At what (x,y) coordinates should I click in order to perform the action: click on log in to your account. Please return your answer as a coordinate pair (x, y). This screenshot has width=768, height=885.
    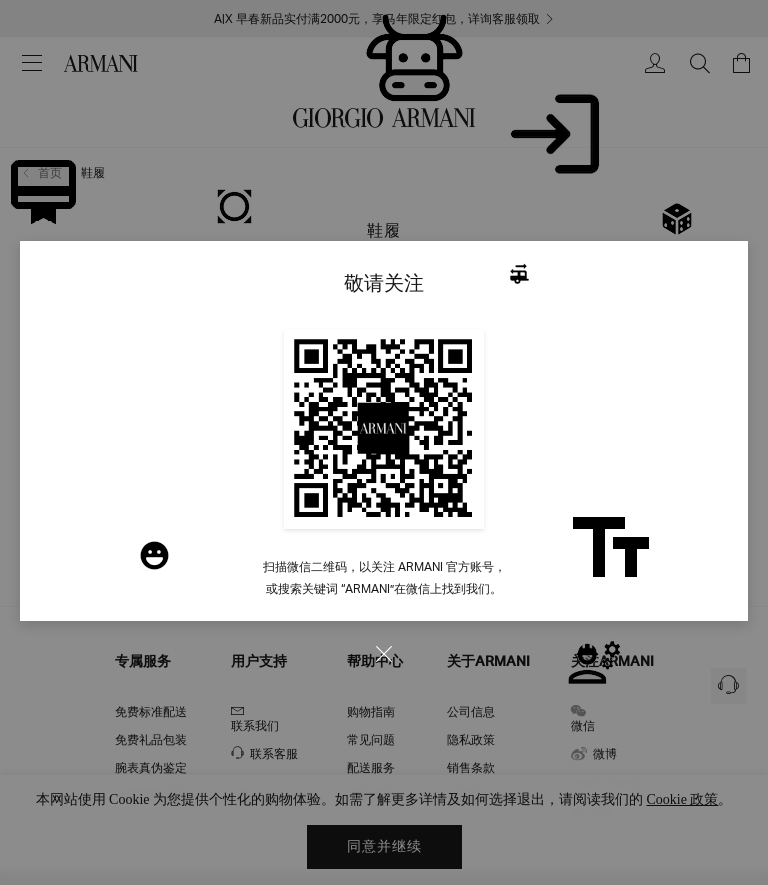
    Looking at the image, I should click on (555, 134).